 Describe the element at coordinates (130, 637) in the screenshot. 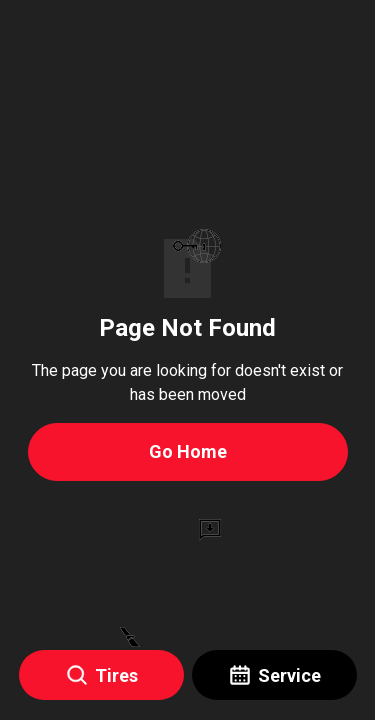

I see `open the American Airlines app` at that location.